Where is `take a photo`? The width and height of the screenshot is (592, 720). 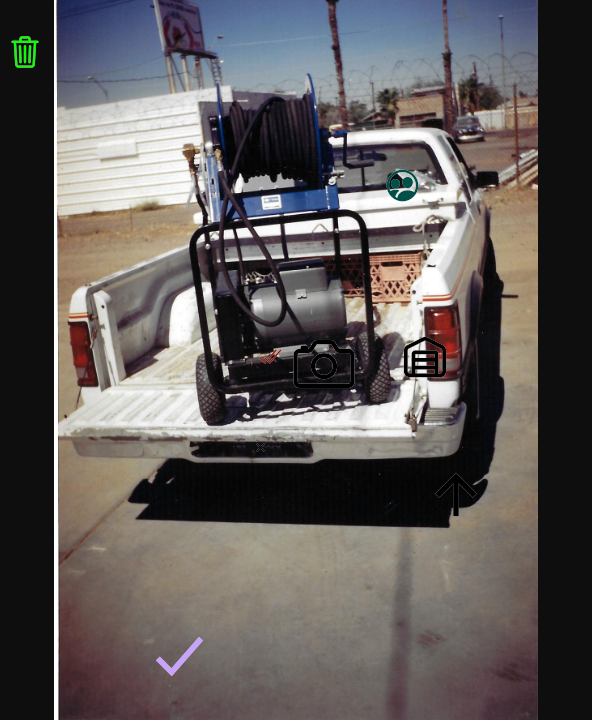 take a photo is located at coordinates (324, 364).